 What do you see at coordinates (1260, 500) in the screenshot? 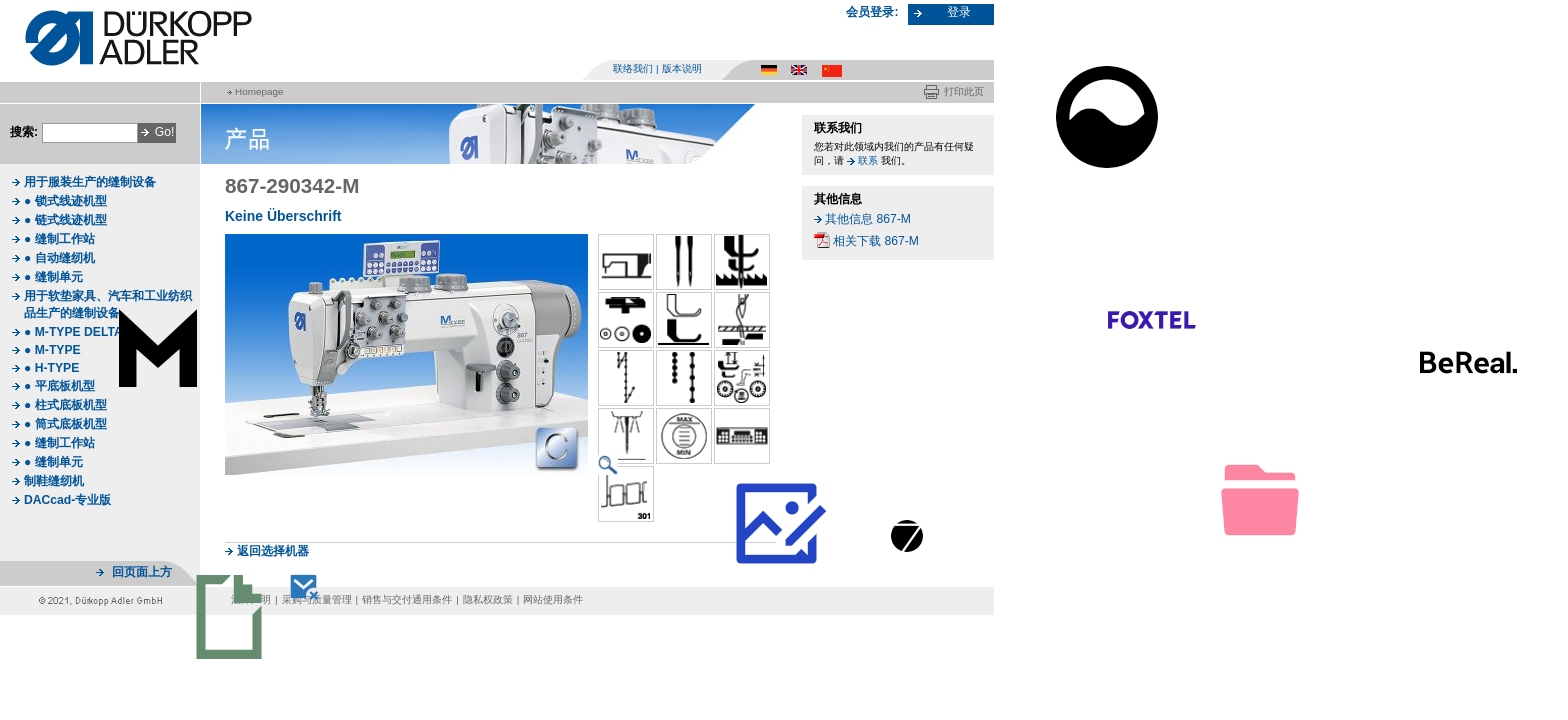
I see `open folder to view contents` at bounding box center [1260, 500].